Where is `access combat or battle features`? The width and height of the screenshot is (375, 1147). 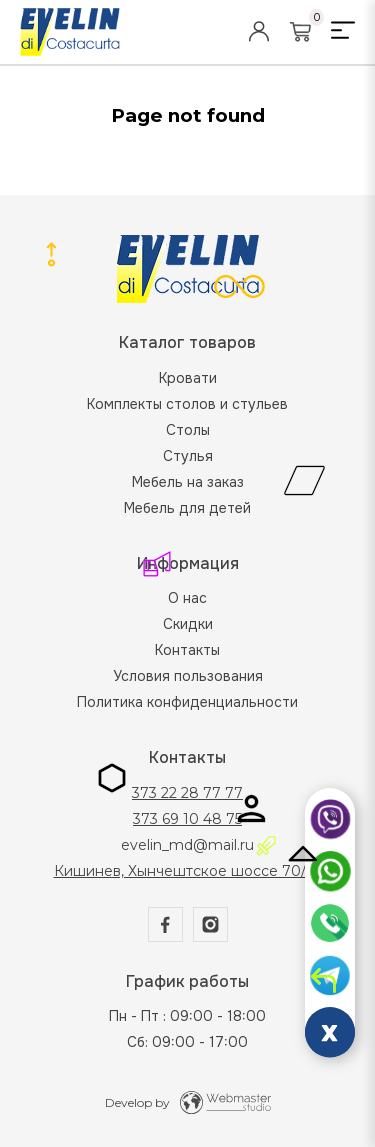
access combat or battle features is located at coordinates (266, 845).